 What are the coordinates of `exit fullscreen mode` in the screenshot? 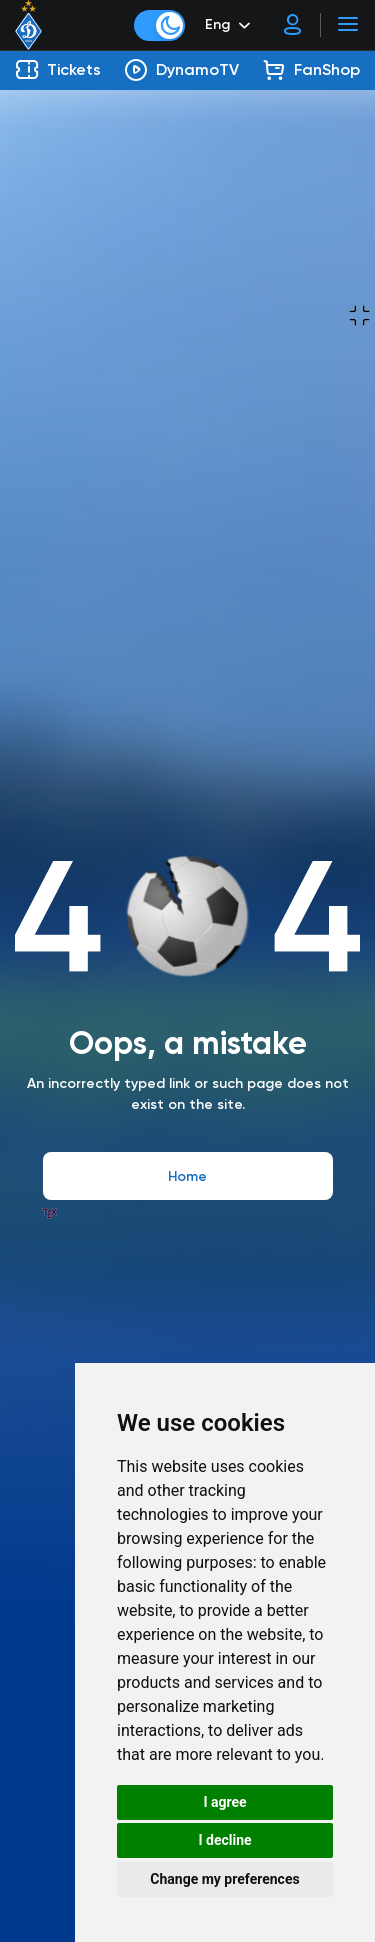 It's located at (359, 315).